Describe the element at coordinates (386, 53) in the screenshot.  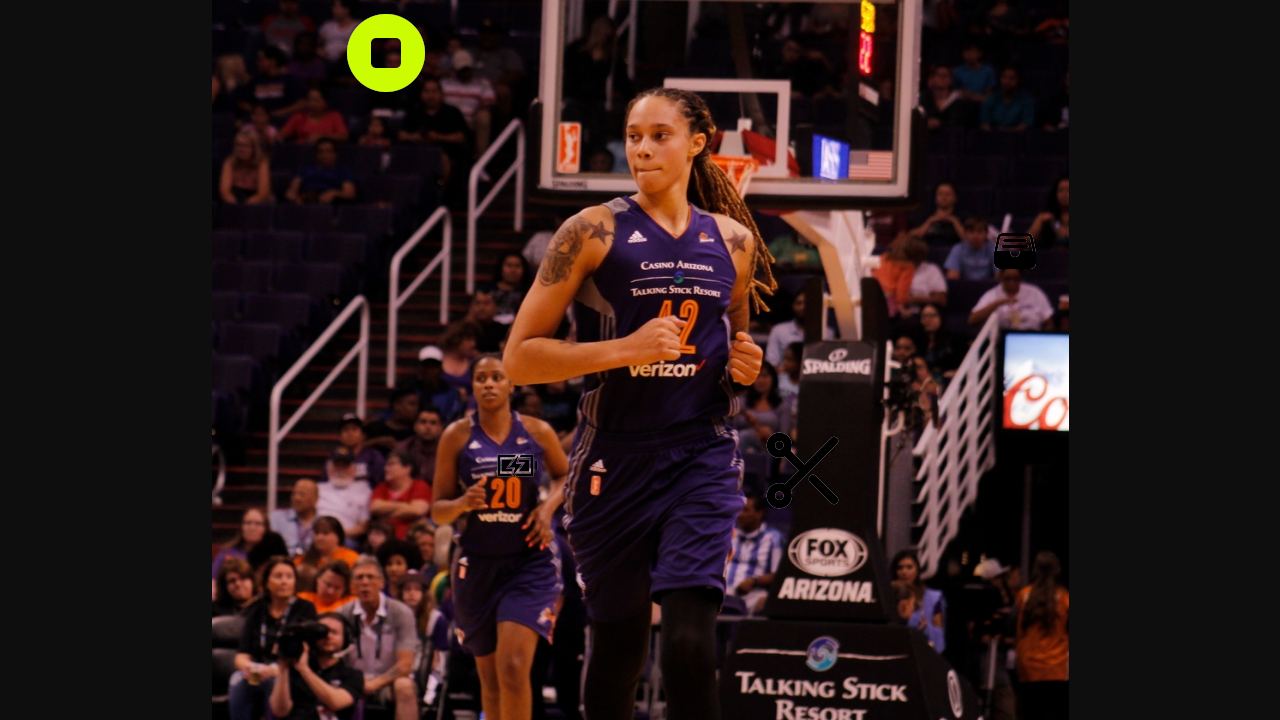
I see `stop media playback` at that location.